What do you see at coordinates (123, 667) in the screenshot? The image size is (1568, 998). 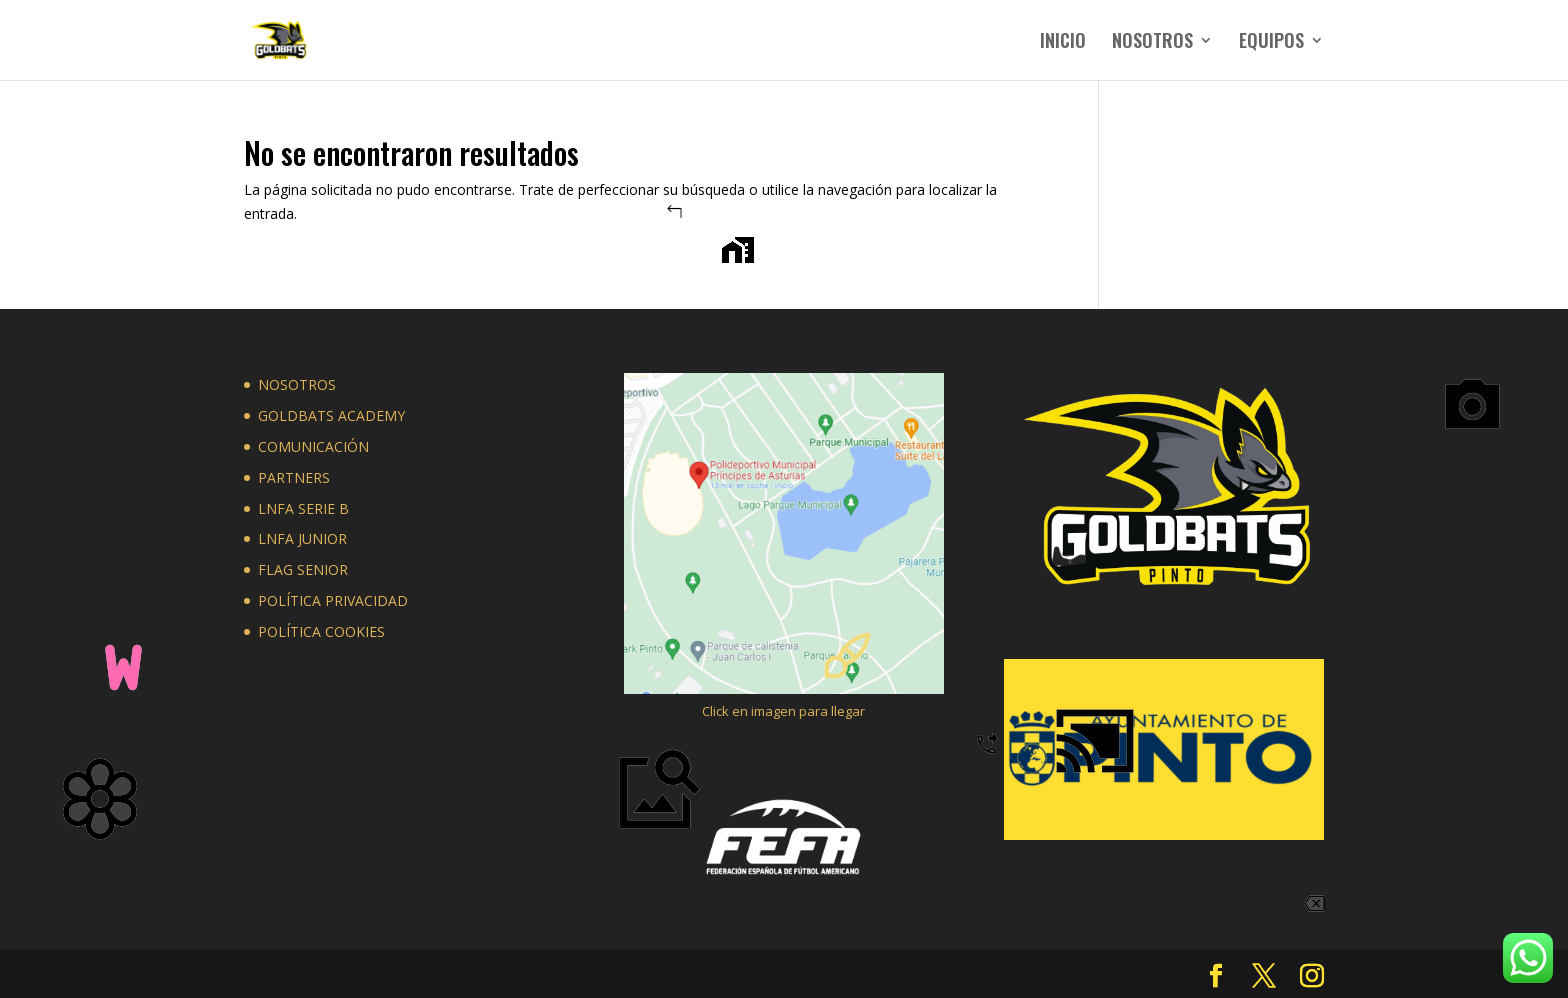 I see `indicates a word or text-related feature` at bounding box center [123, 667].